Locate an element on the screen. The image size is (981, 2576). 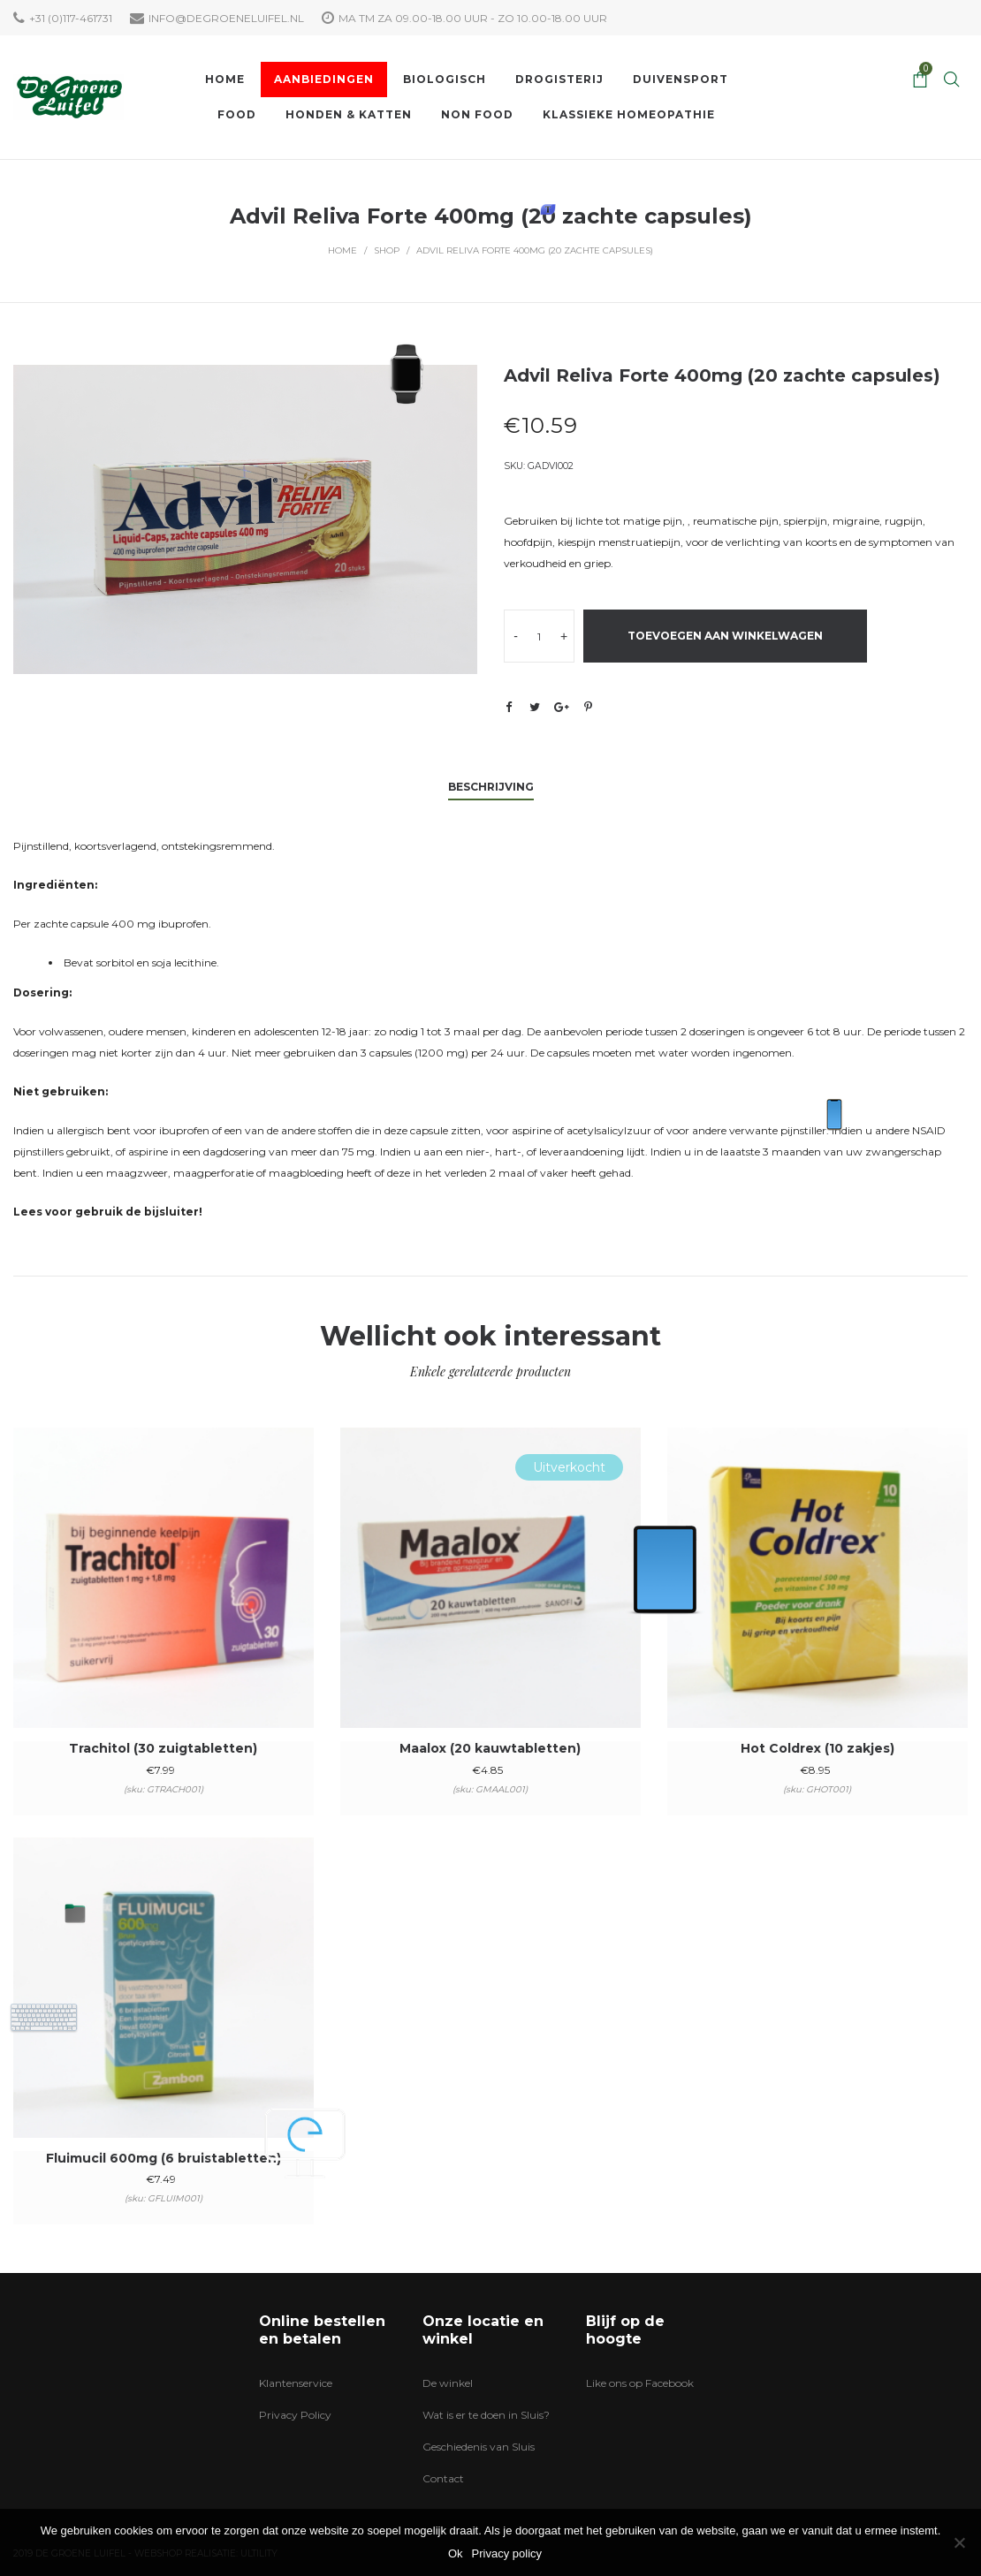
iPad Air device icon is located at coordinates (665, 1570).